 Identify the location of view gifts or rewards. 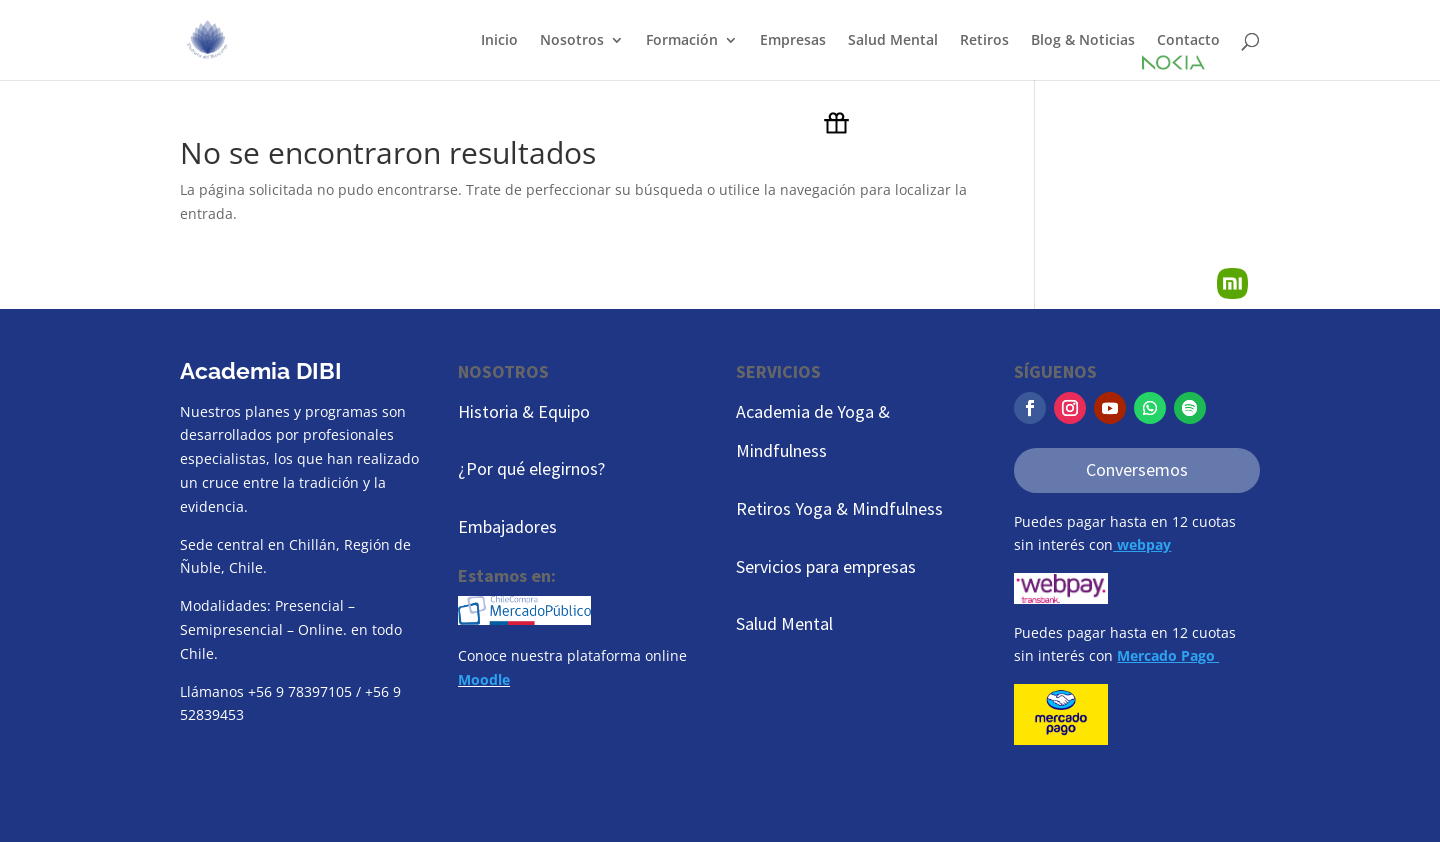
(836, 123).